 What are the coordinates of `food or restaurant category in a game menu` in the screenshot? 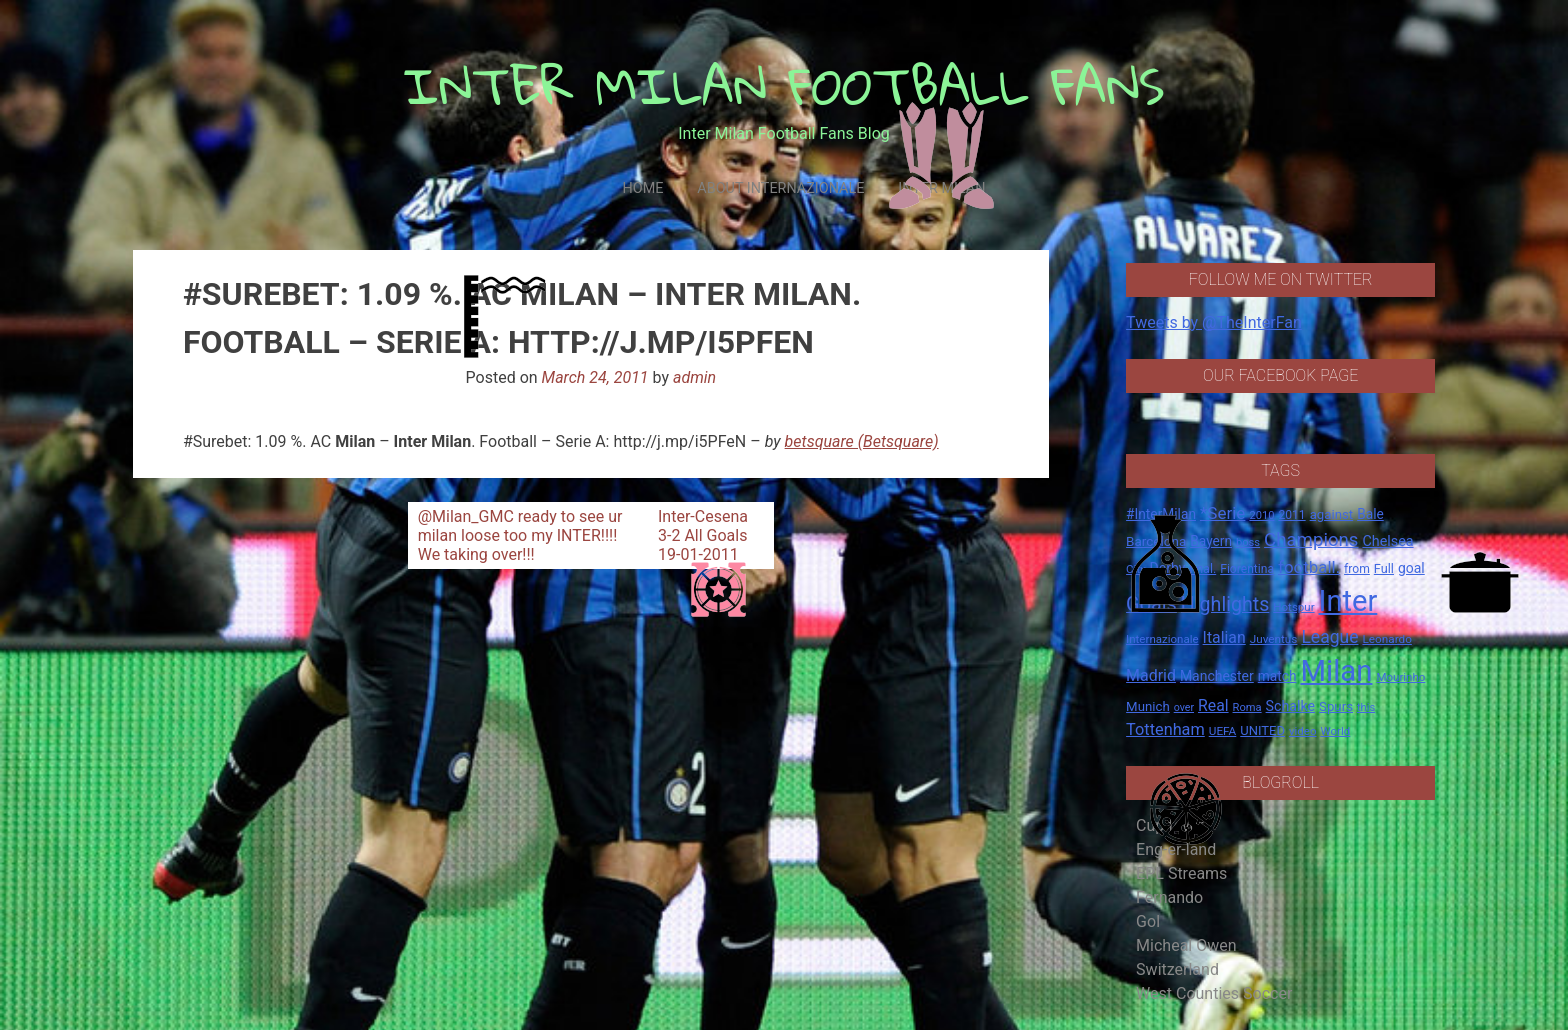 It's located at (1186, 809).